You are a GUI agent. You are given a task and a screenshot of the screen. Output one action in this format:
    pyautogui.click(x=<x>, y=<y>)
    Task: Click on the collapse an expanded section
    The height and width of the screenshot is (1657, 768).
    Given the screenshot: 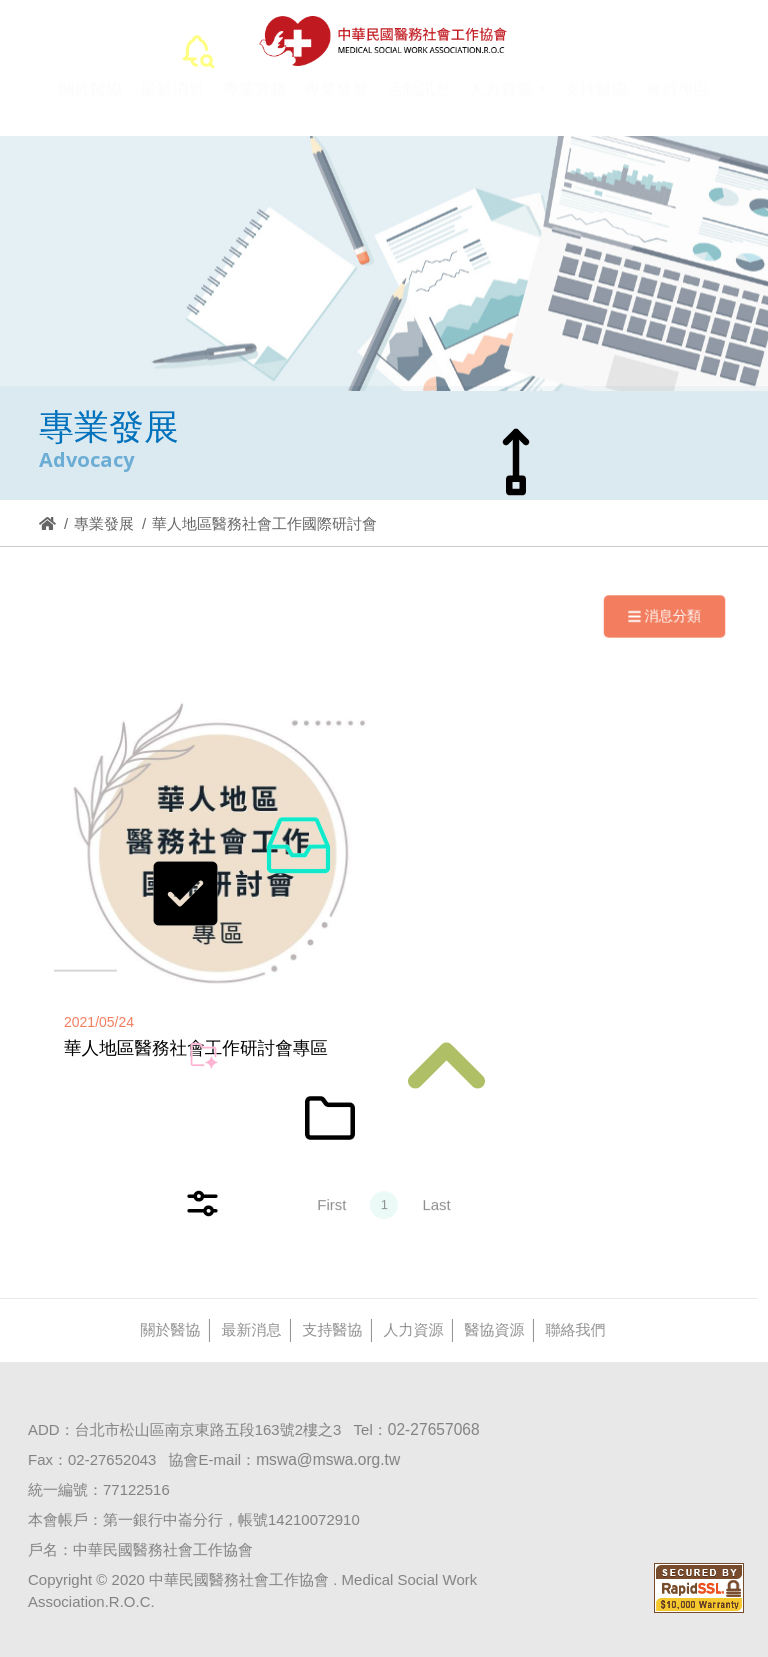 What is the action you would take?
    pyautogui.click(x=446, y=1061)
    